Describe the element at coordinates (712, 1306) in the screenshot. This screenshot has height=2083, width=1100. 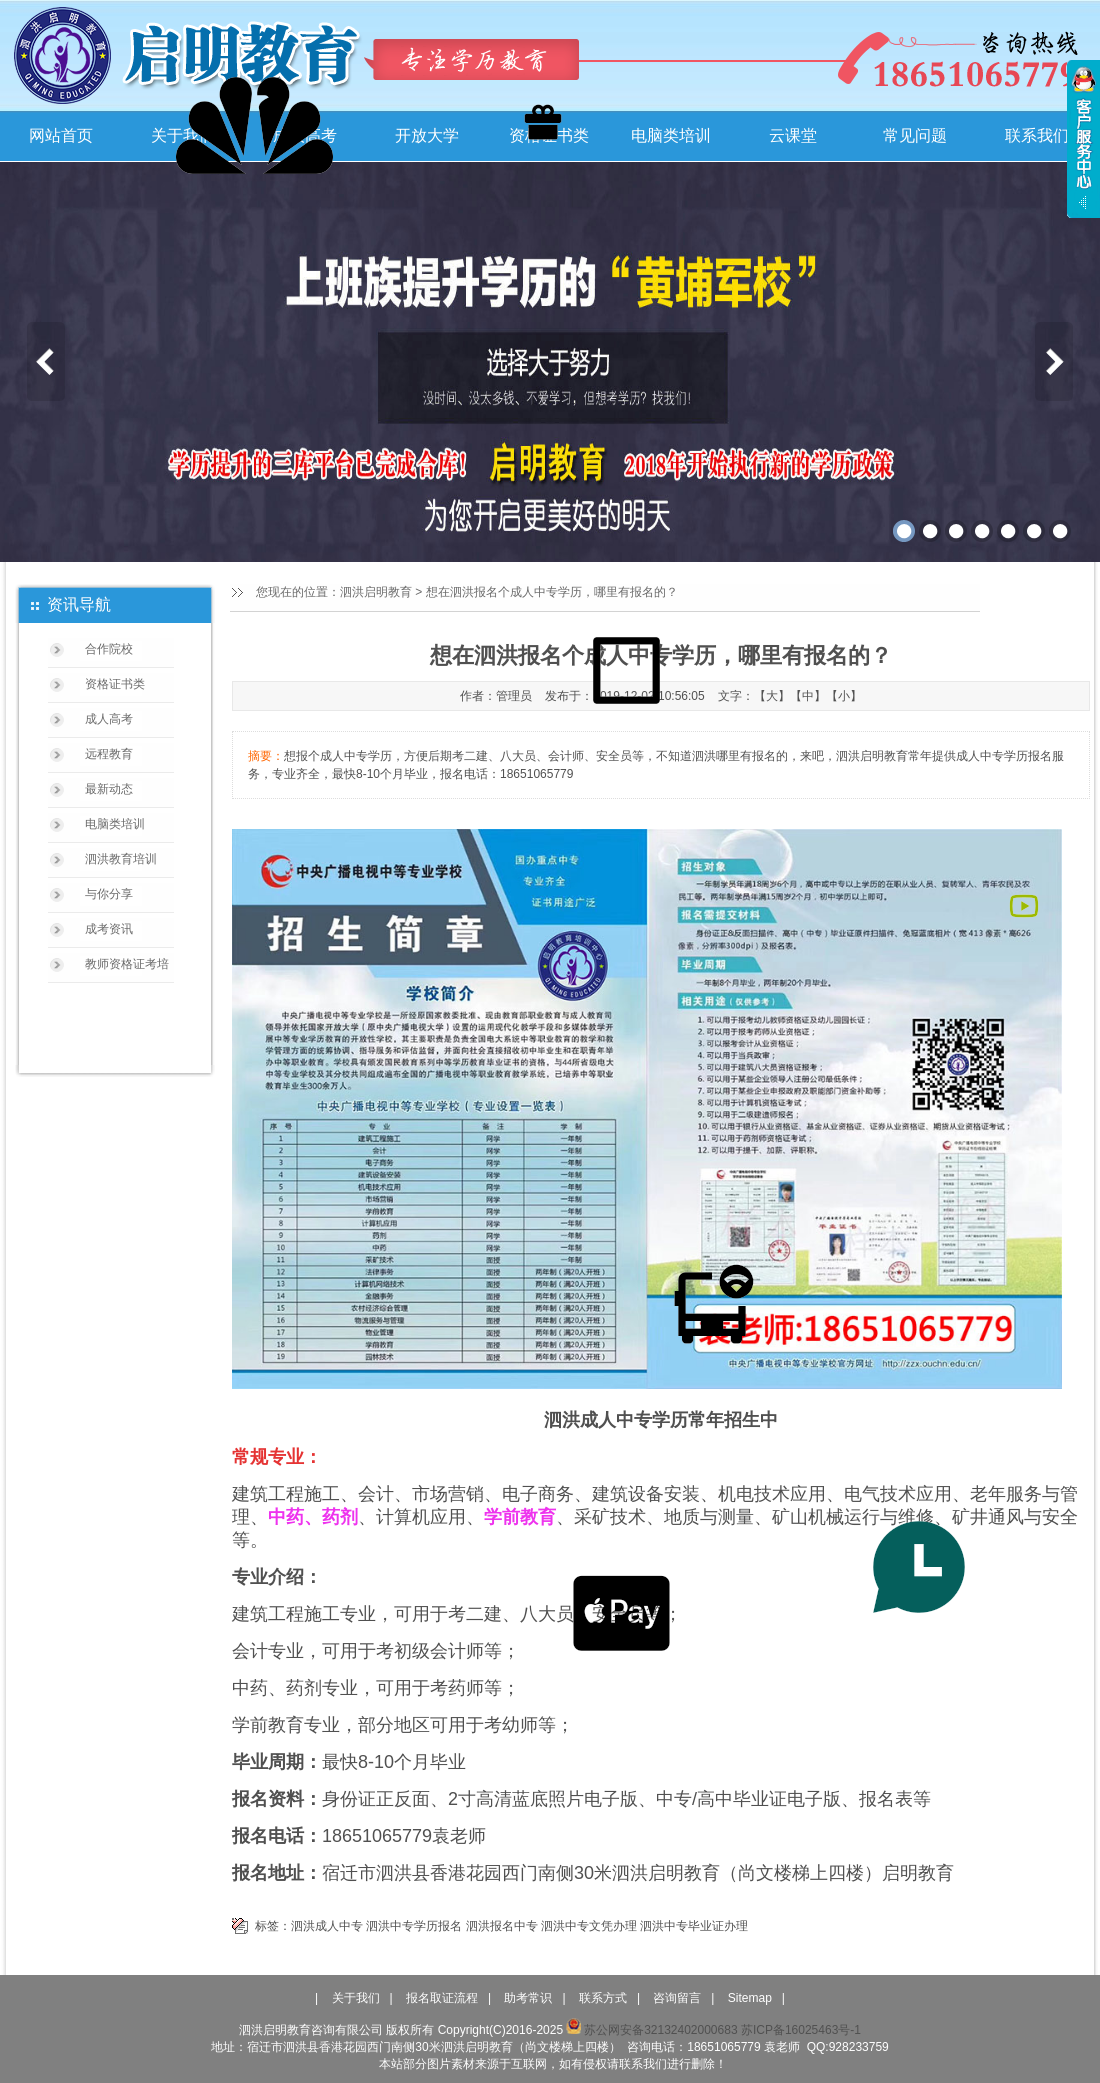
I see `indicates bus has wifi available` at that location.